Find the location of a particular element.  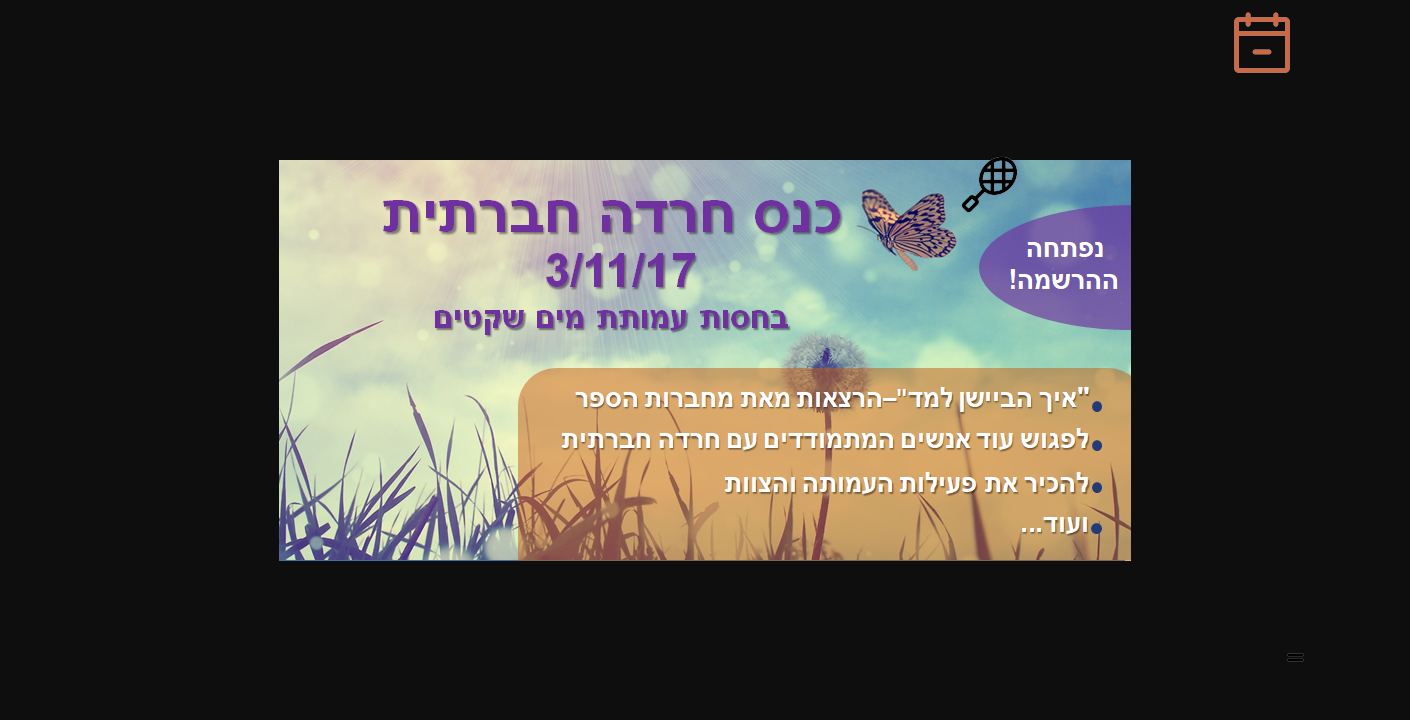

reorder or rearrange items in a list is located at coordinates (1295, 657).